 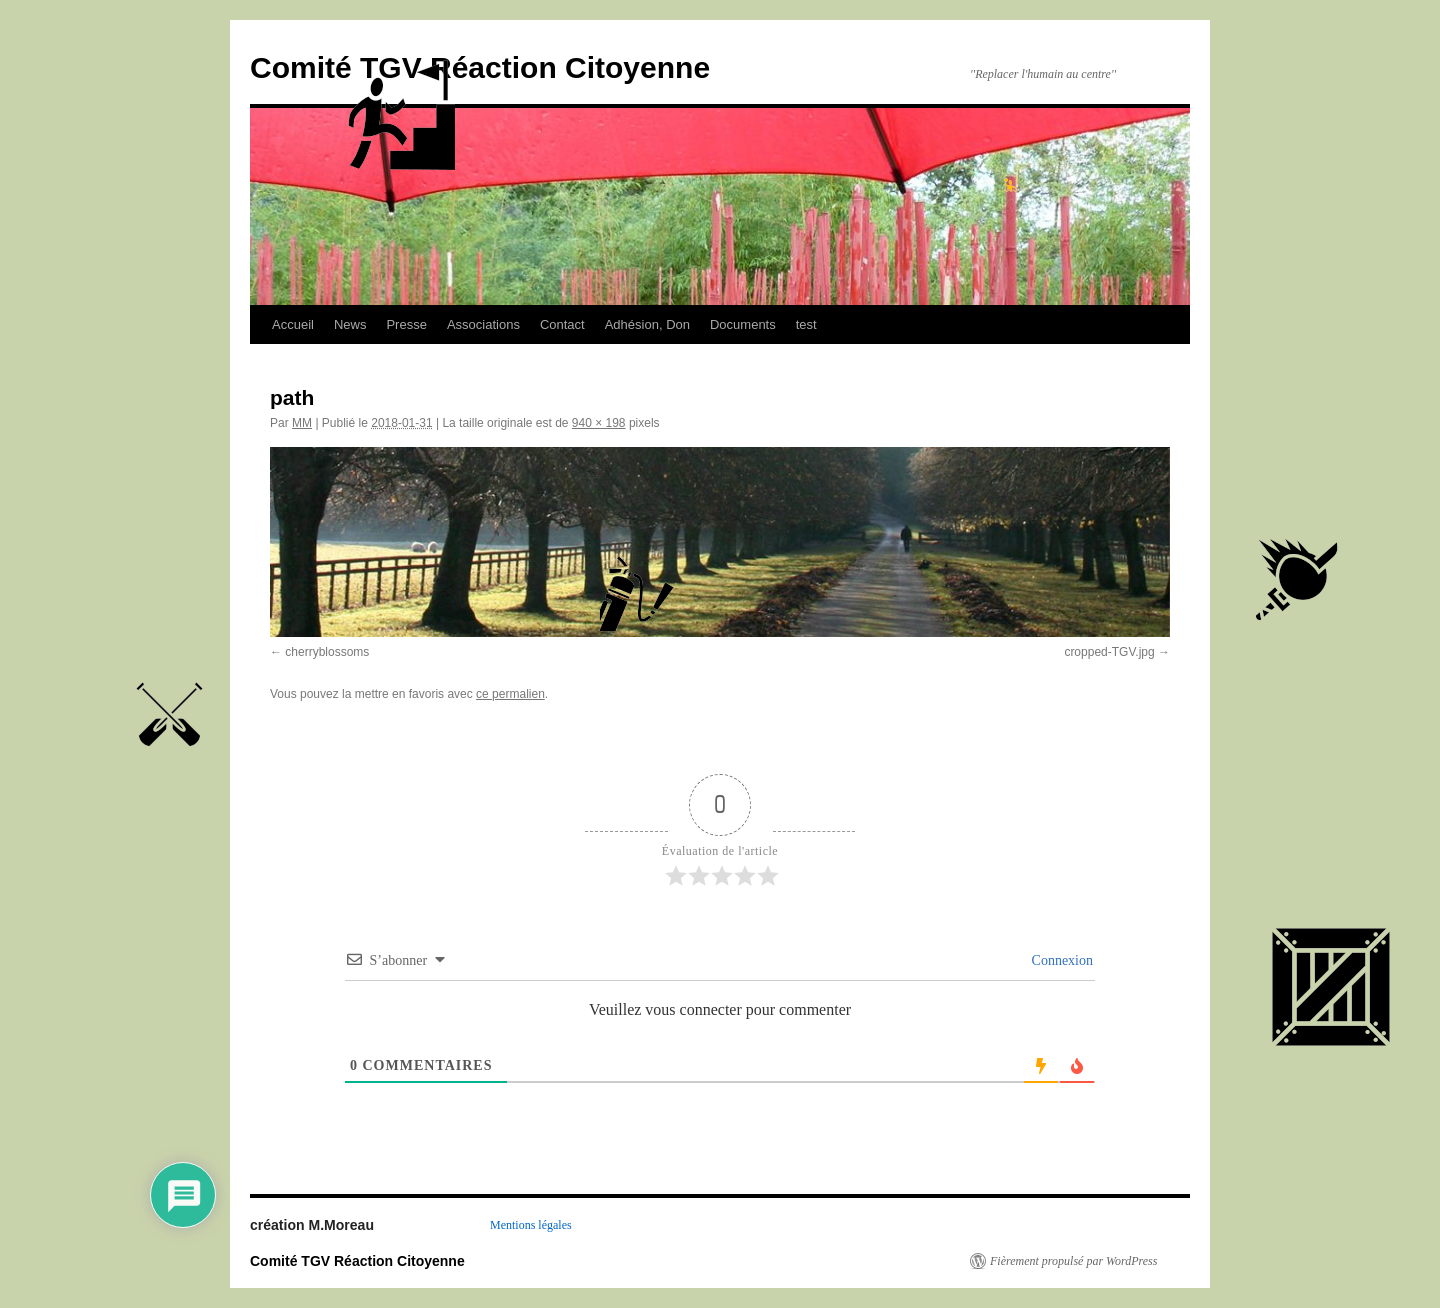 I want to click on open inventory or storage, so click(x=1331, y=987).